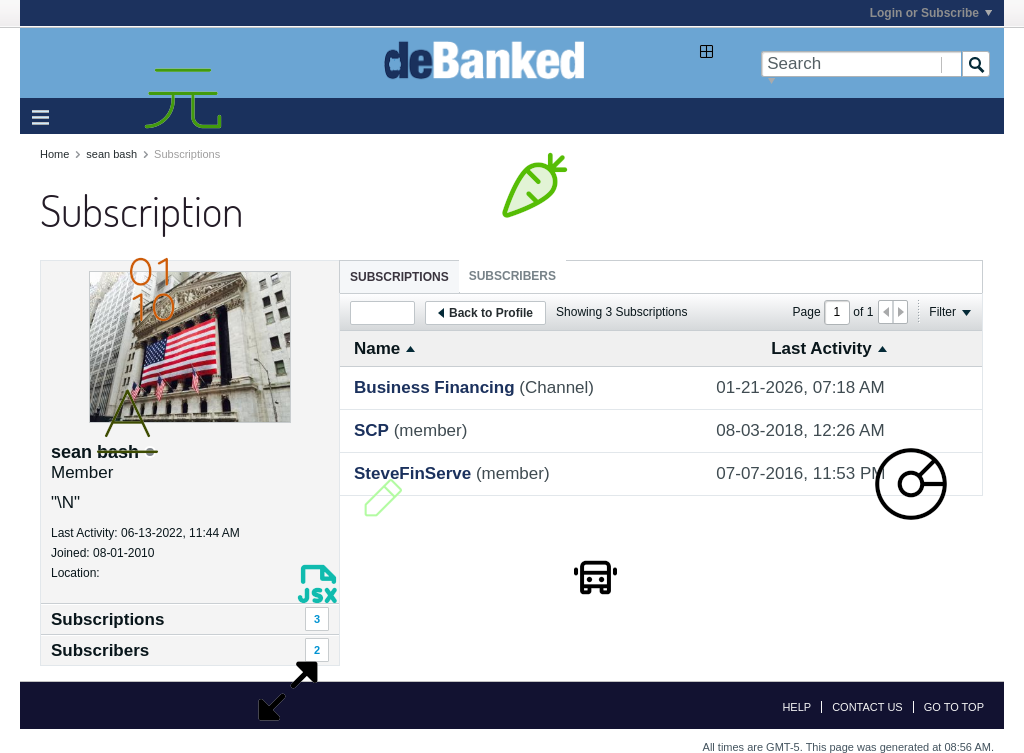  I want to click on browse vegetable or produce category, so click(533, 186).